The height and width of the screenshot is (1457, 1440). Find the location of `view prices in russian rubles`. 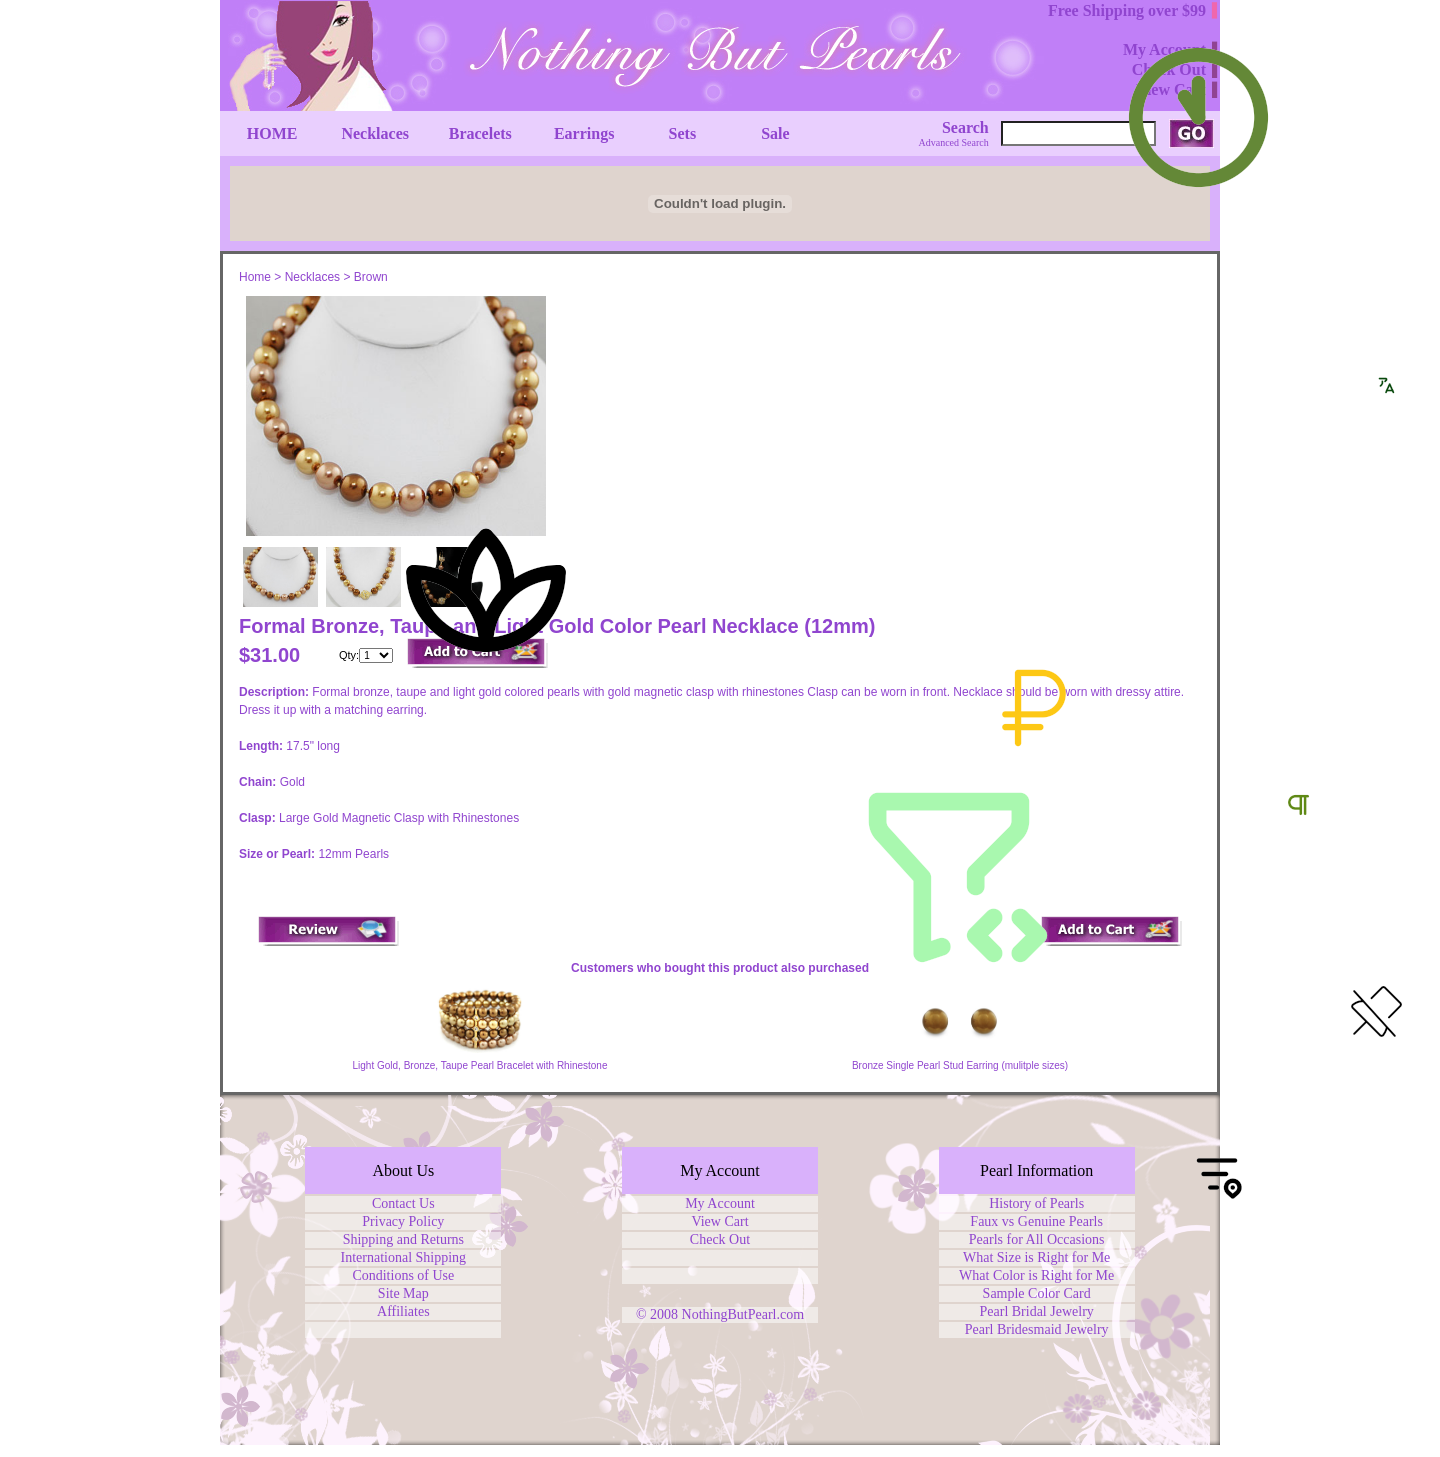

view prices in russian rubles is located at coordinates (1034, 708).